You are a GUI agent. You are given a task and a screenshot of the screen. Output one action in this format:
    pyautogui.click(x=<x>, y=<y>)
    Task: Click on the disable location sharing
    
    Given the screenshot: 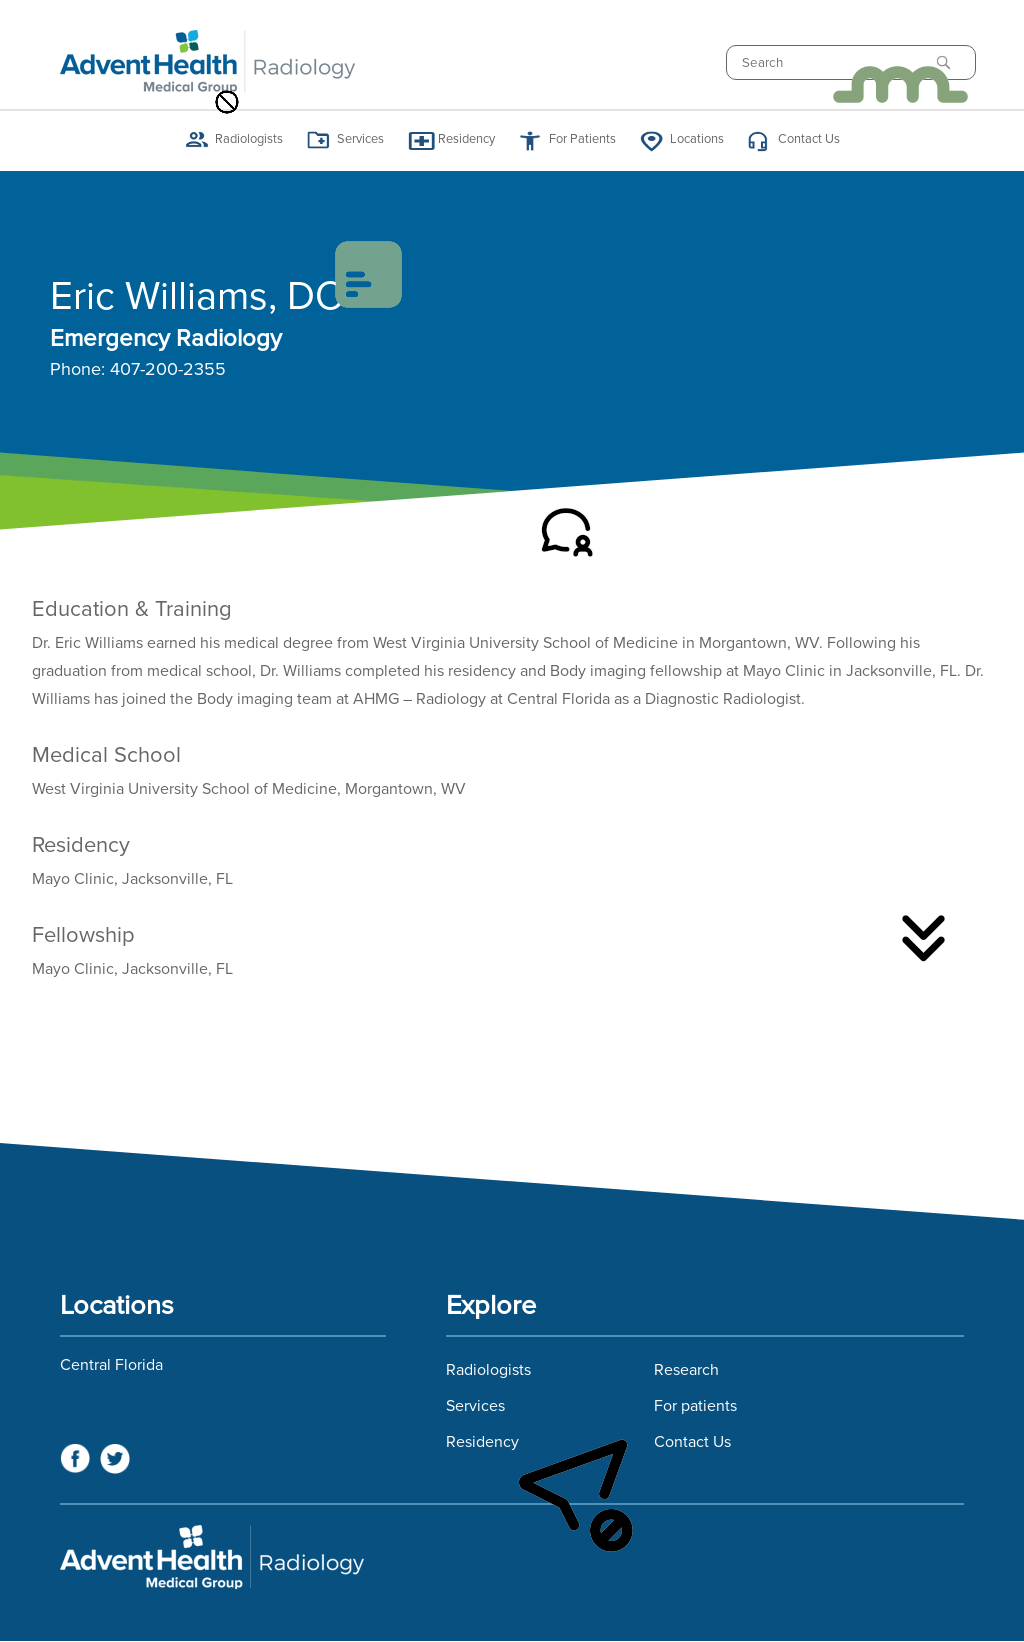 What is the action you would take?
    pyautogui.click(x=574, y=1493)
    